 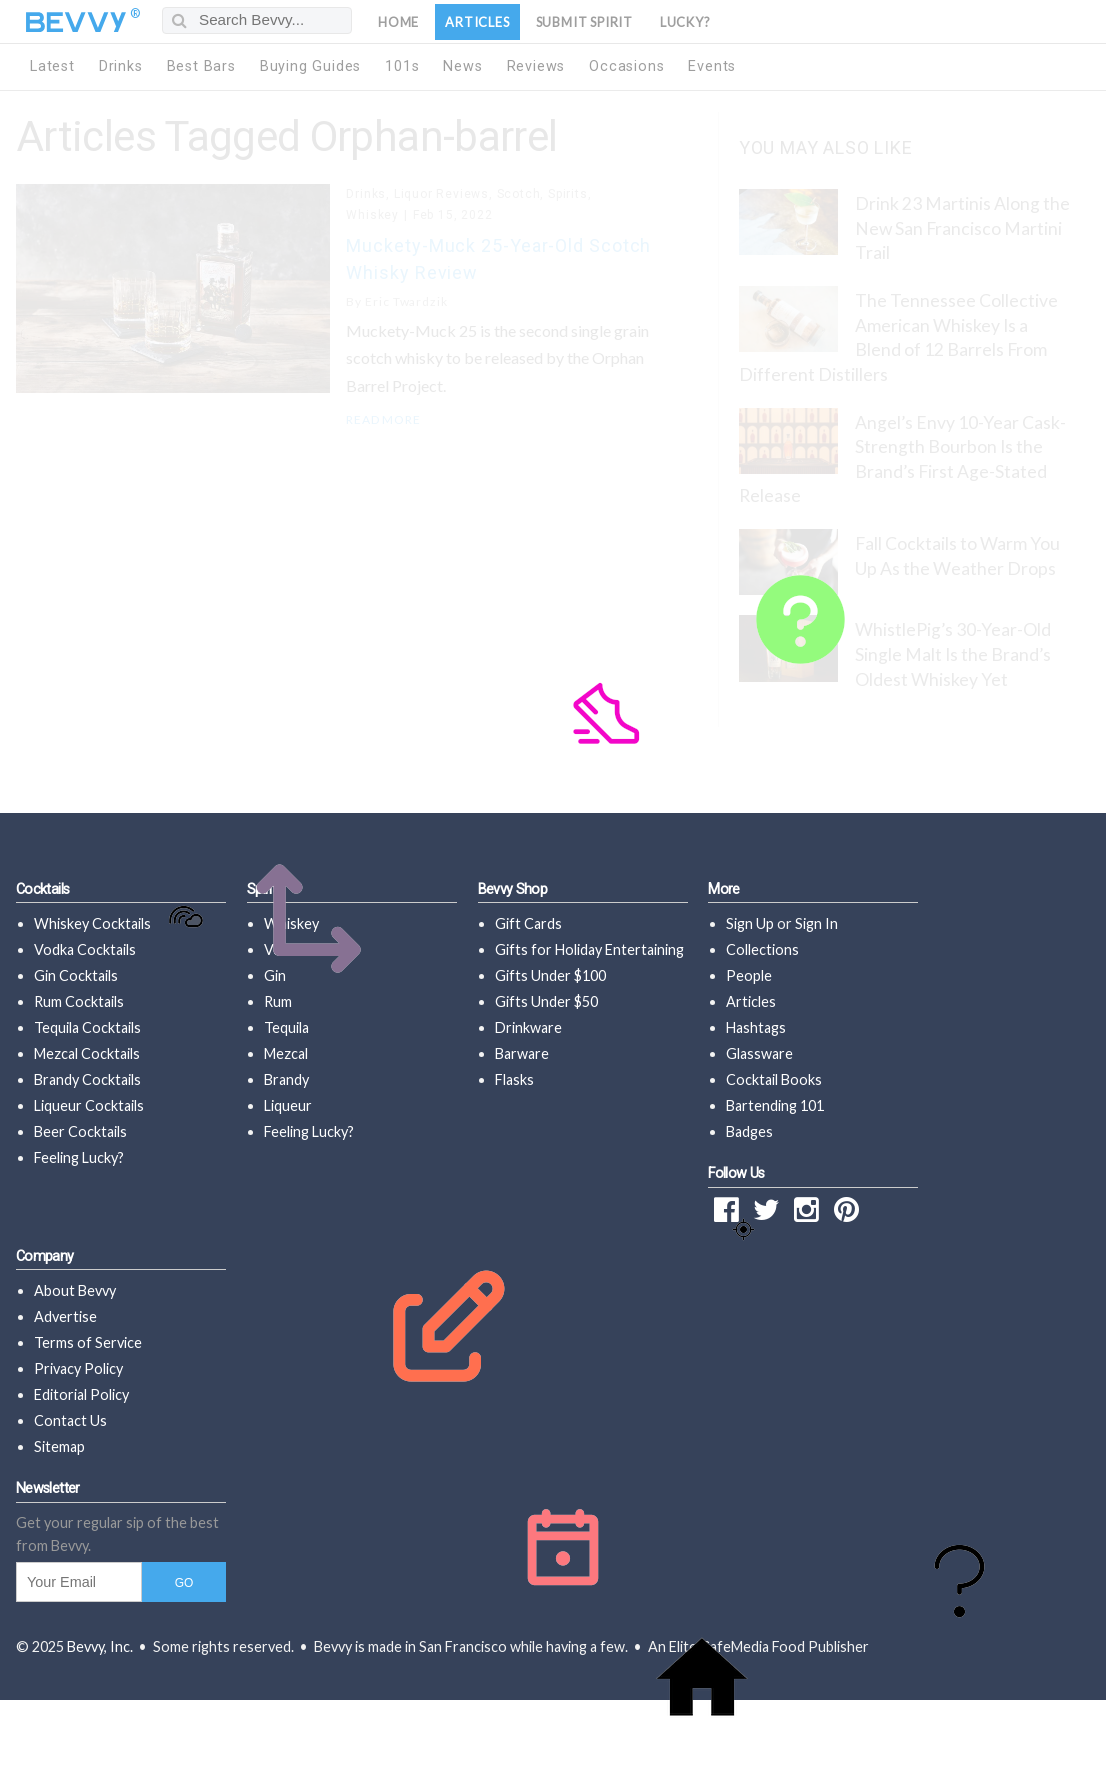 What do you see at coordinates (959, 1579) in the screenshot?
I see `access help or support` at bounding box center [959, 1579].